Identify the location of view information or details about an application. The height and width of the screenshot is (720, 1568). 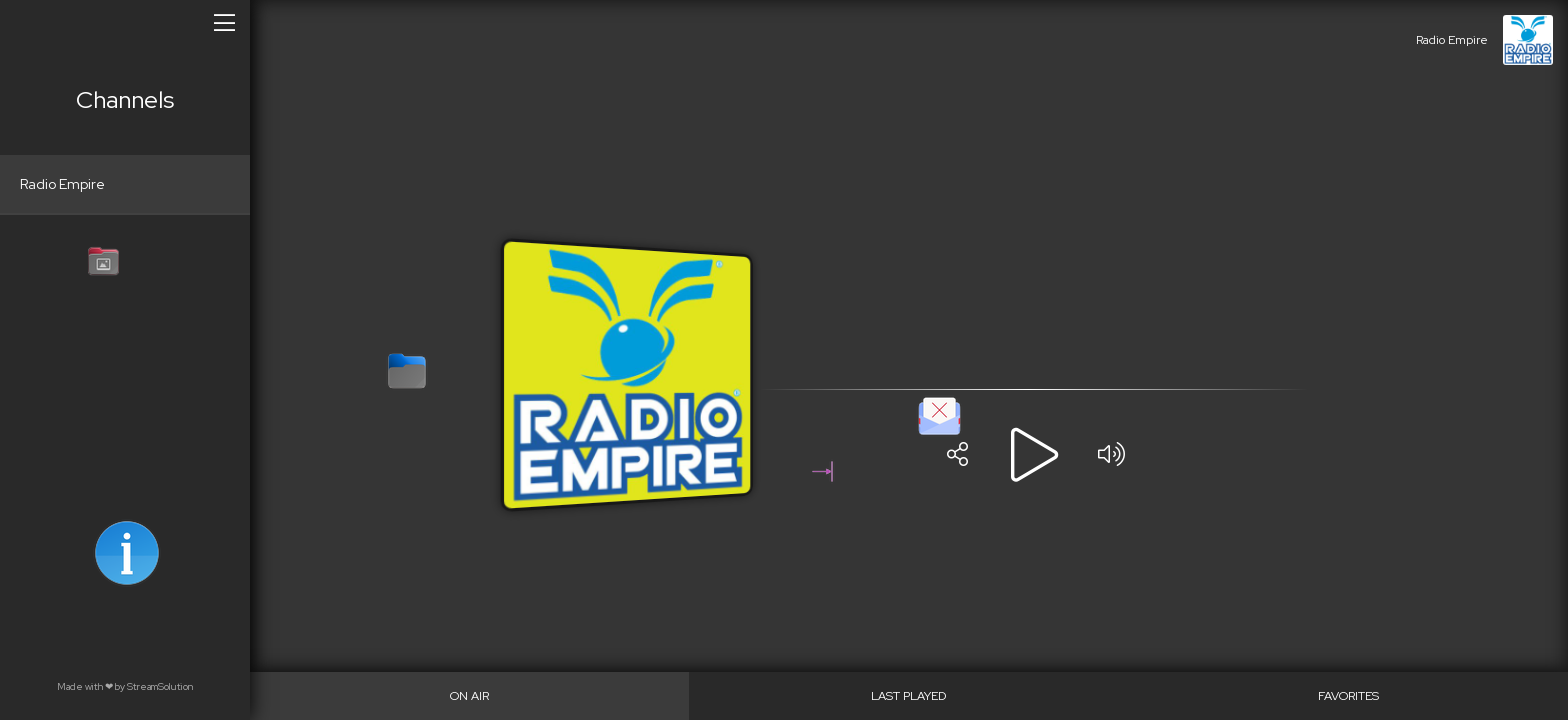
(127, 553).